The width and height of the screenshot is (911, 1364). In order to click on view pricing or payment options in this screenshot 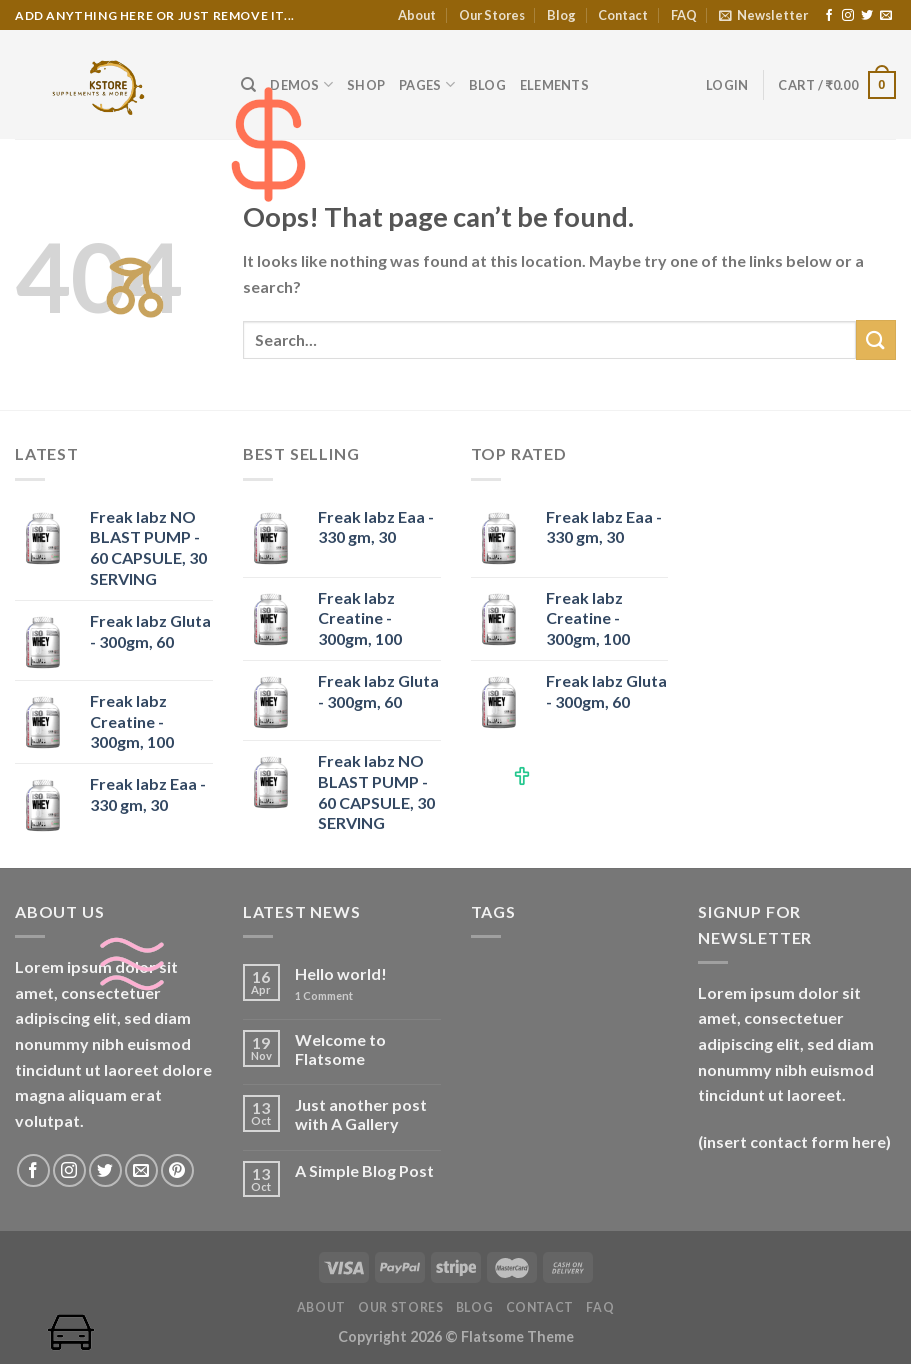, I will do `click(268, 144)`.